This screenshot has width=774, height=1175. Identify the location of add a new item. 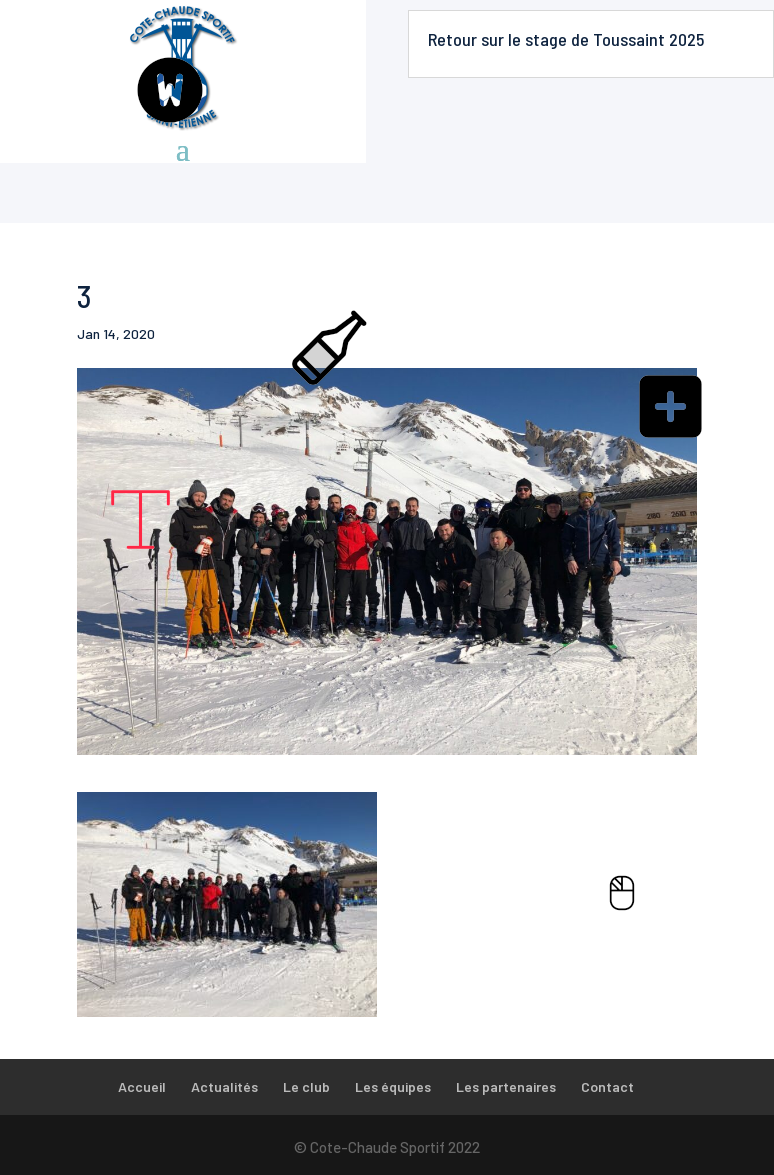
(670, 406).